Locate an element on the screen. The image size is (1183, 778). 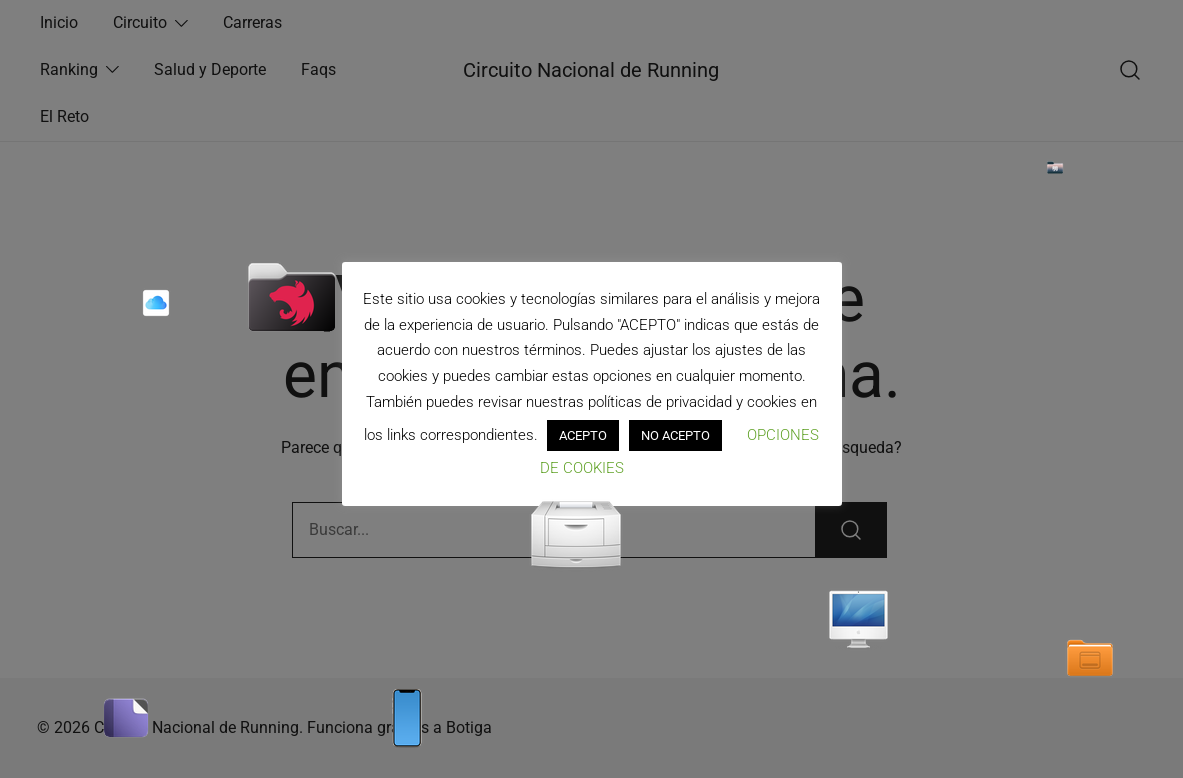
open iCloud Drive to access cloud-stored files is located at coordinates (156, 303).